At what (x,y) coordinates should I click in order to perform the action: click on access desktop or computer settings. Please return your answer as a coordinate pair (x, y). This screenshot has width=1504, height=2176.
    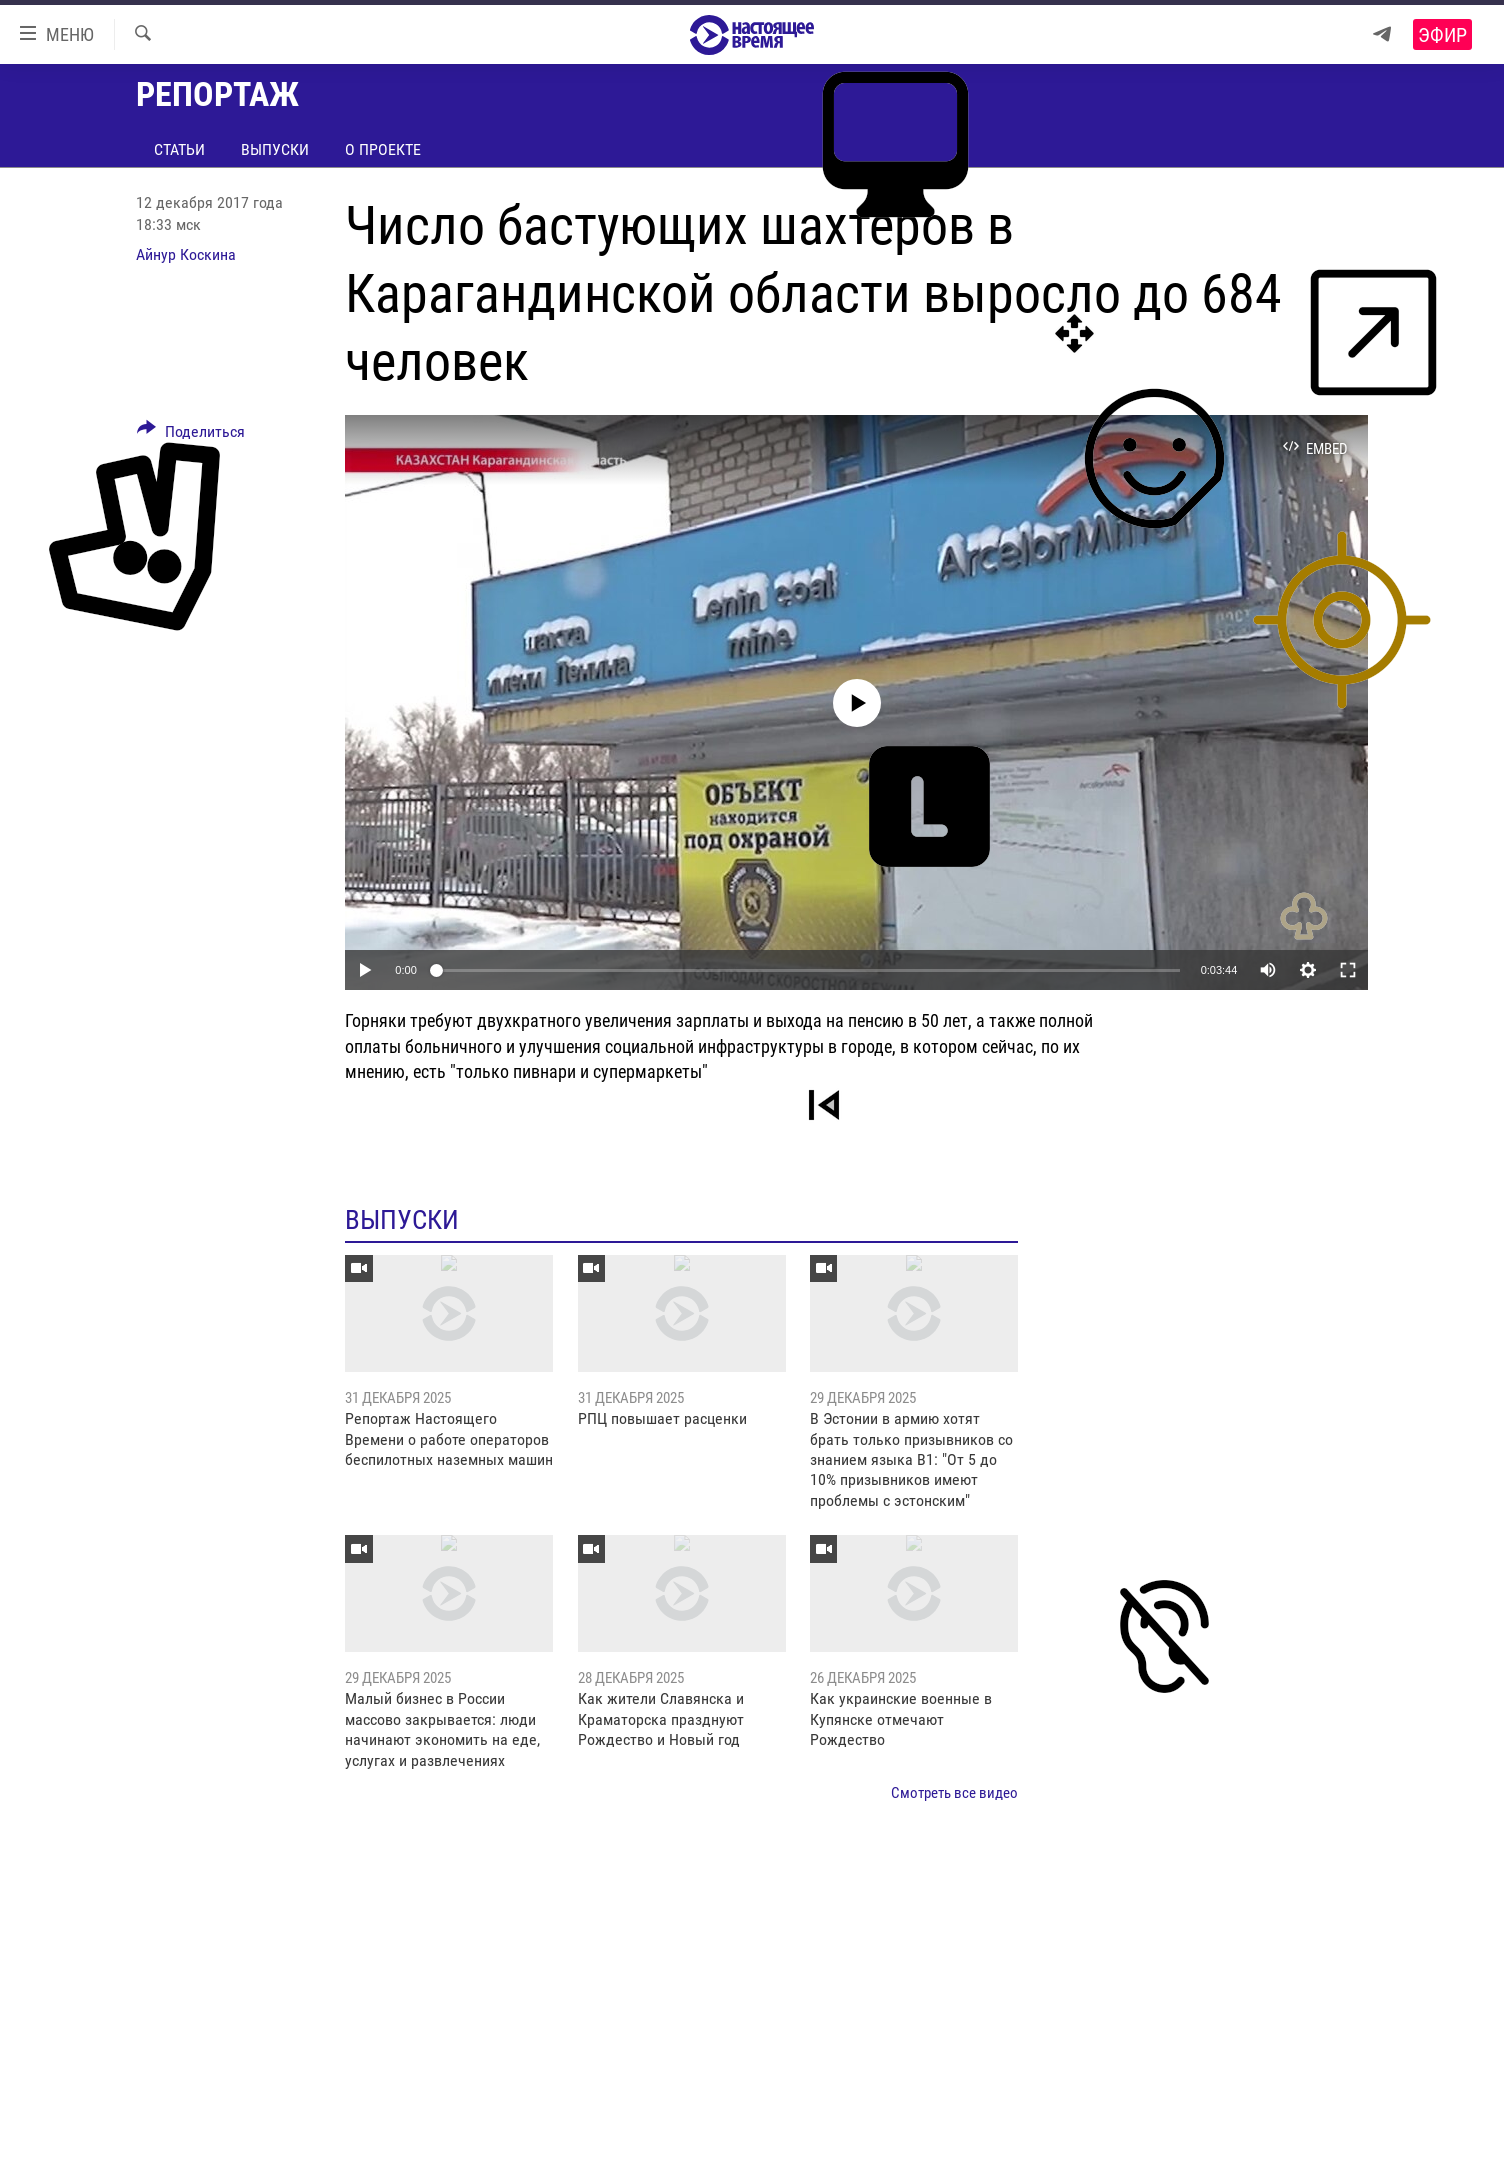
    Looking at the image, I should click on (895, 144).